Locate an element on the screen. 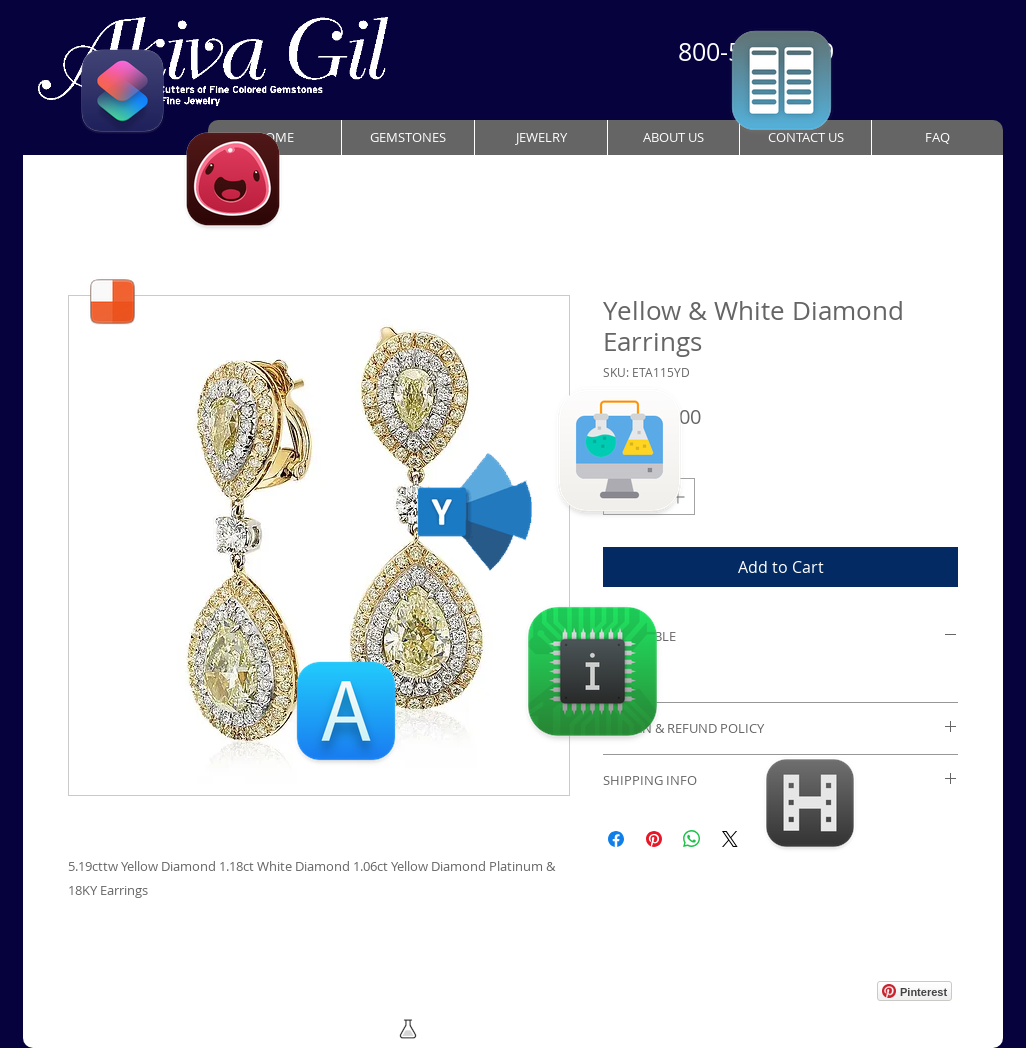 This screenshot has width=1026, height=1048. open the Shortcuts app is located at coordinates (122, 90).